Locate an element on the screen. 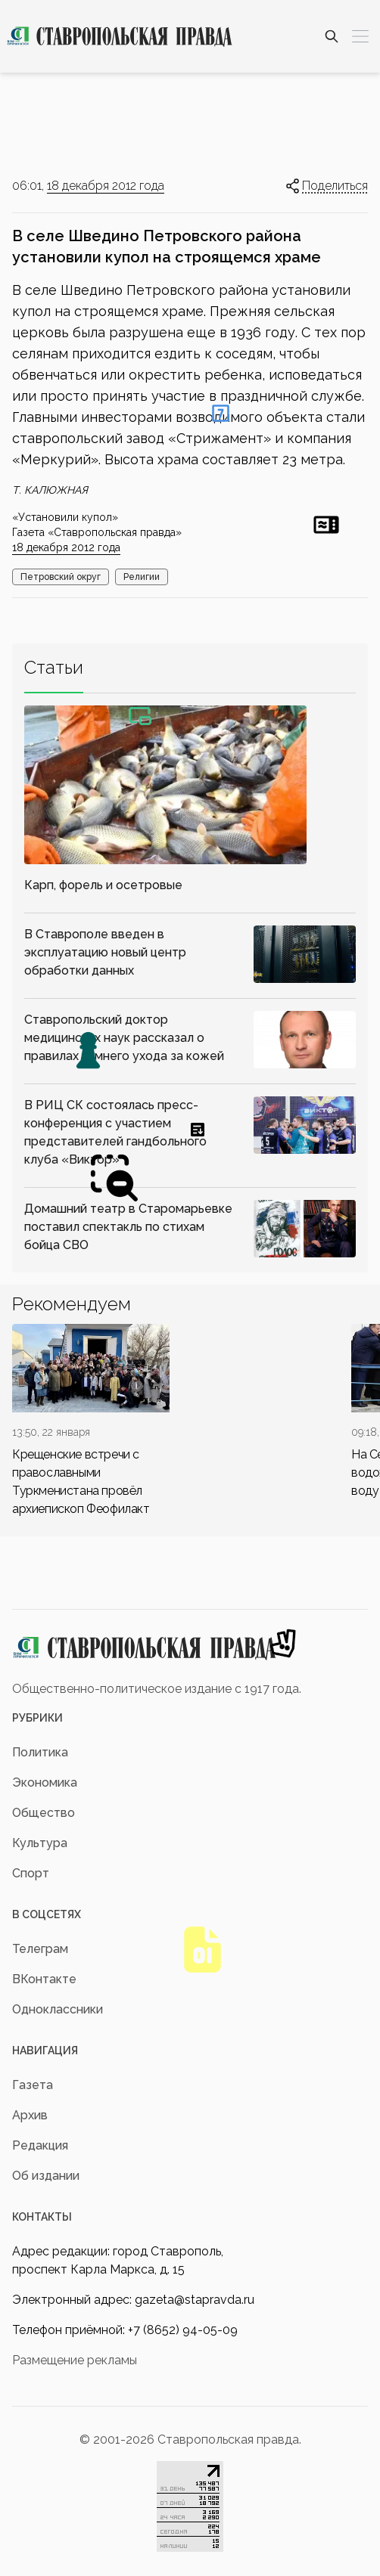  select or input the number seven is located at coordinates (220, 413).